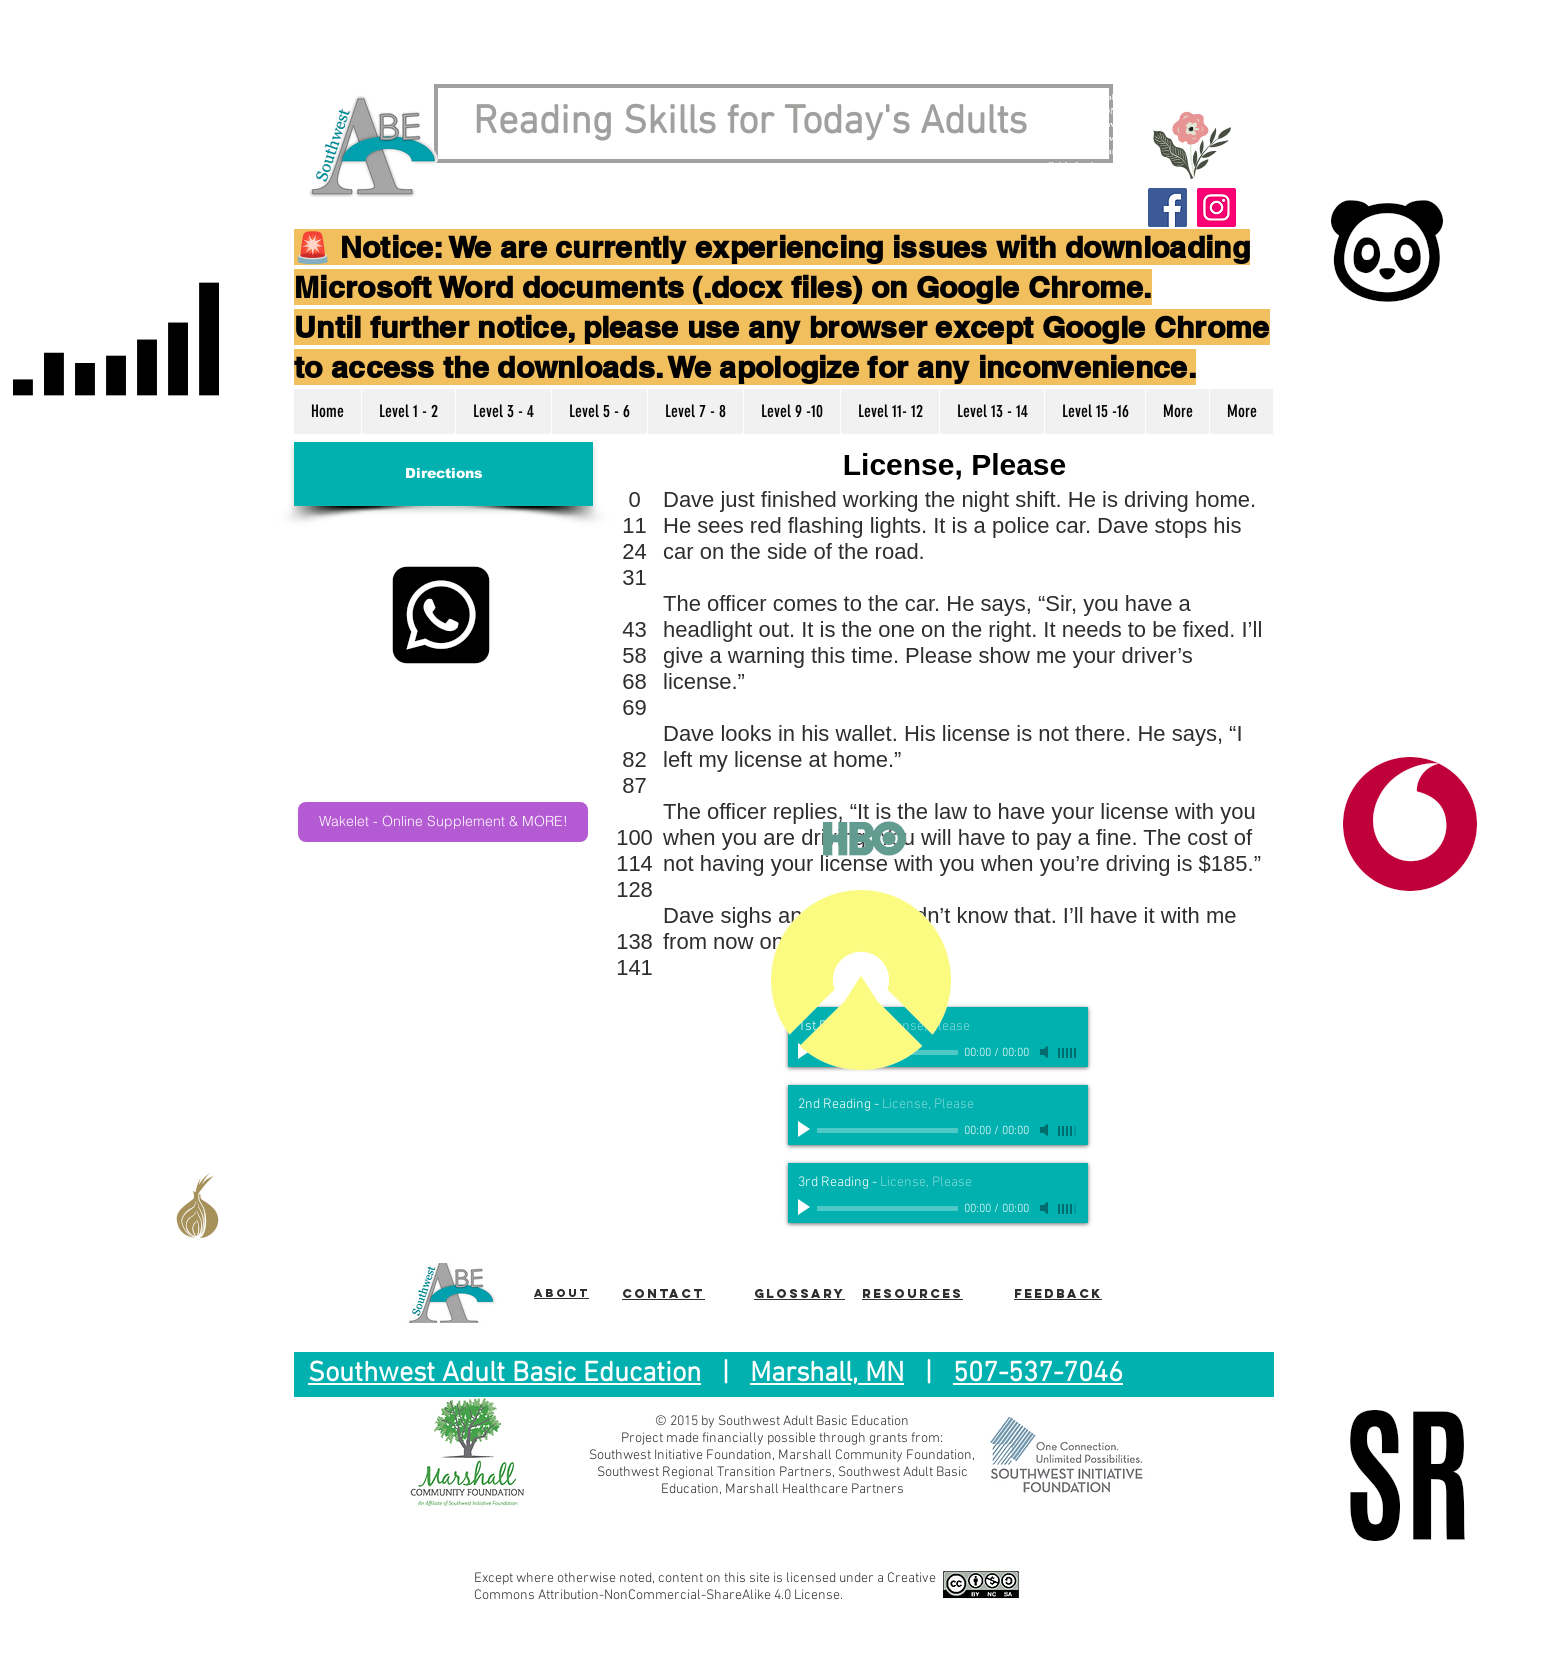 The image size is (1568, 1668). I want to click on open the HBO streaming app, so click(864, 838).